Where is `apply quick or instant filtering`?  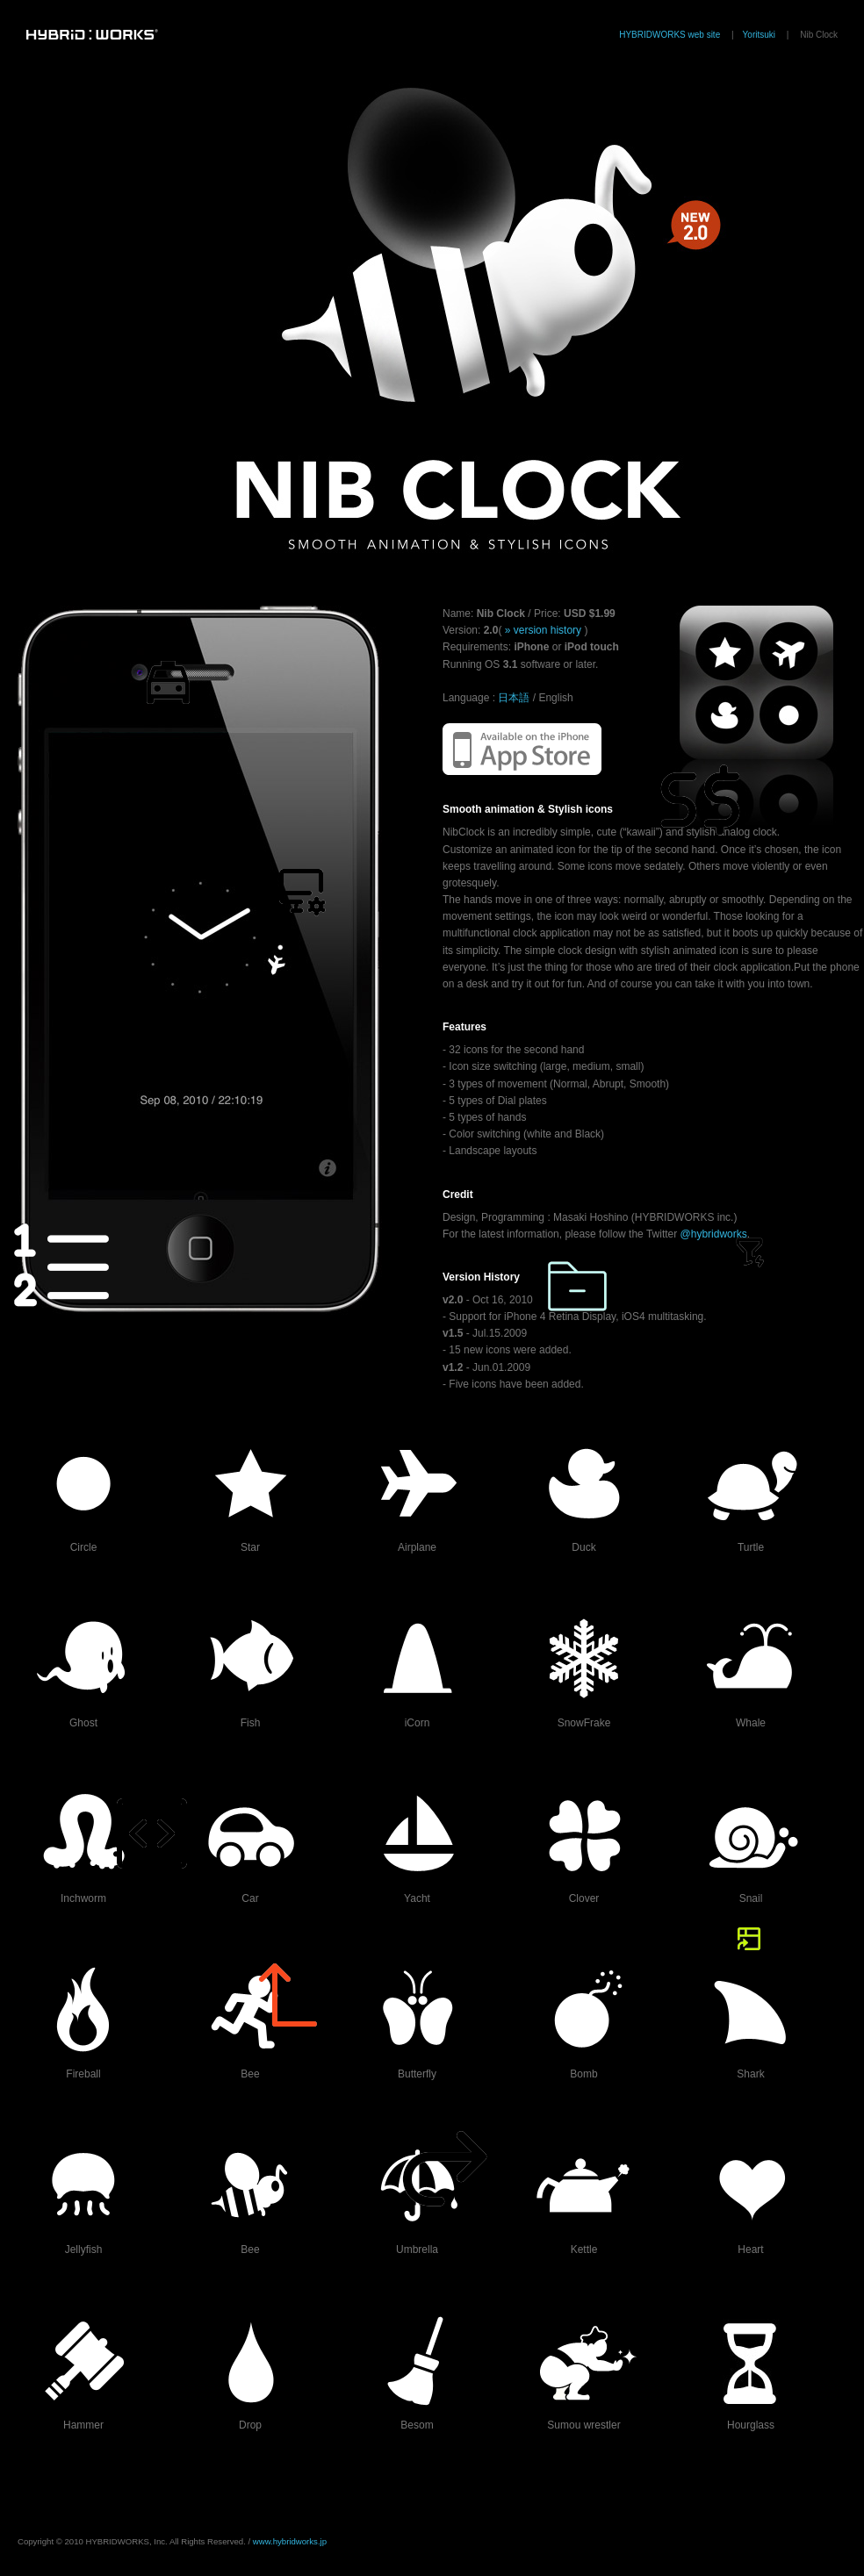
apply quick or instant filtering is located at coordinates (749, 1251).